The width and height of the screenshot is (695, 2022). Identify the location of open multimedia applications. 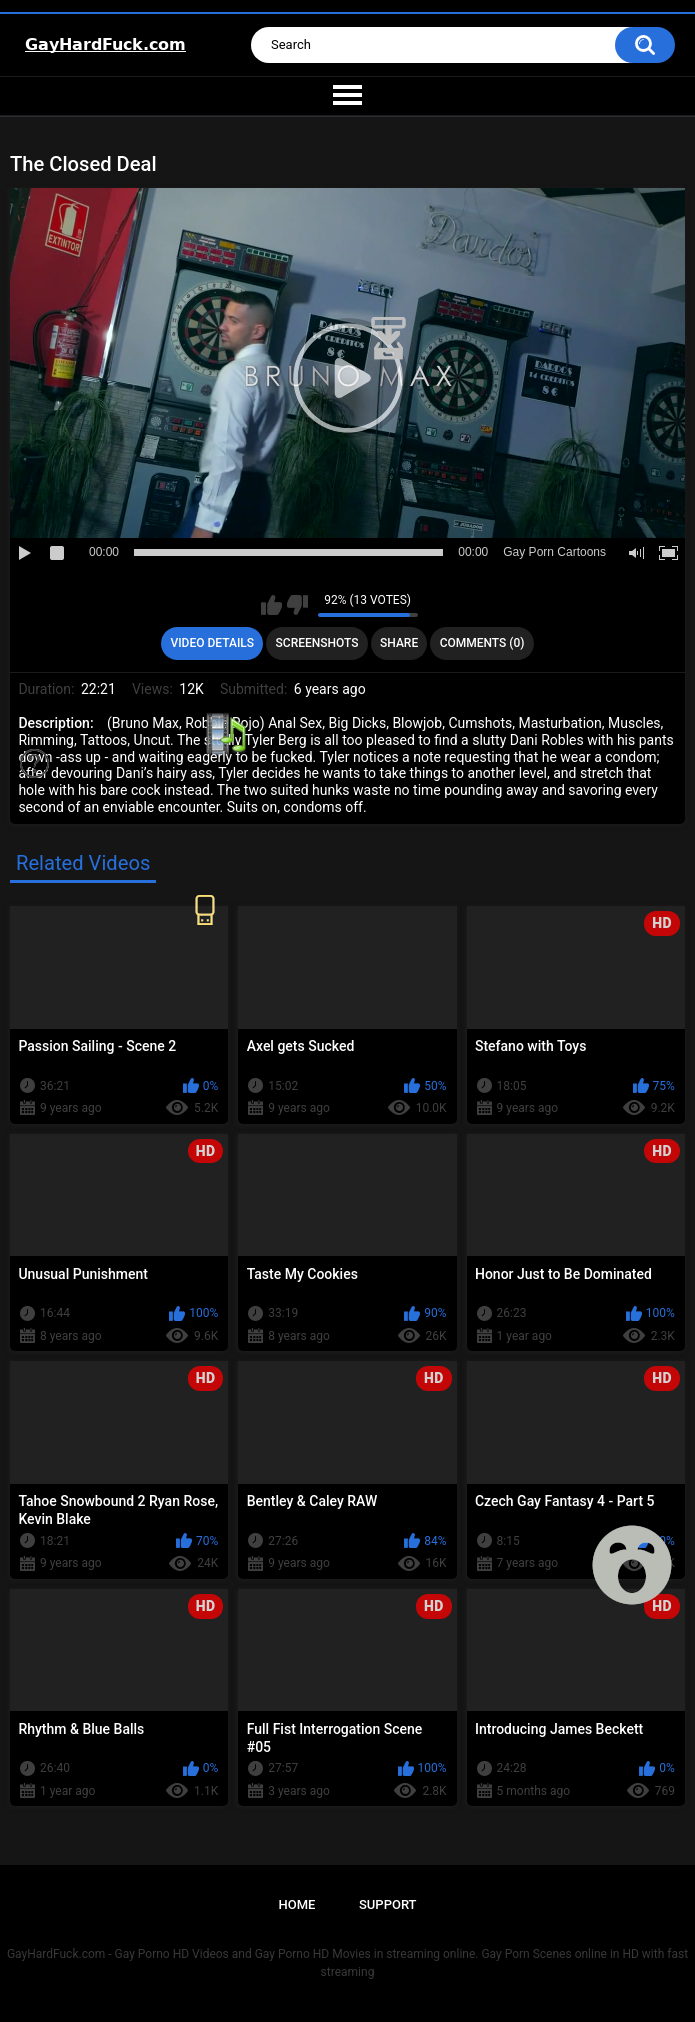
(226, 734).